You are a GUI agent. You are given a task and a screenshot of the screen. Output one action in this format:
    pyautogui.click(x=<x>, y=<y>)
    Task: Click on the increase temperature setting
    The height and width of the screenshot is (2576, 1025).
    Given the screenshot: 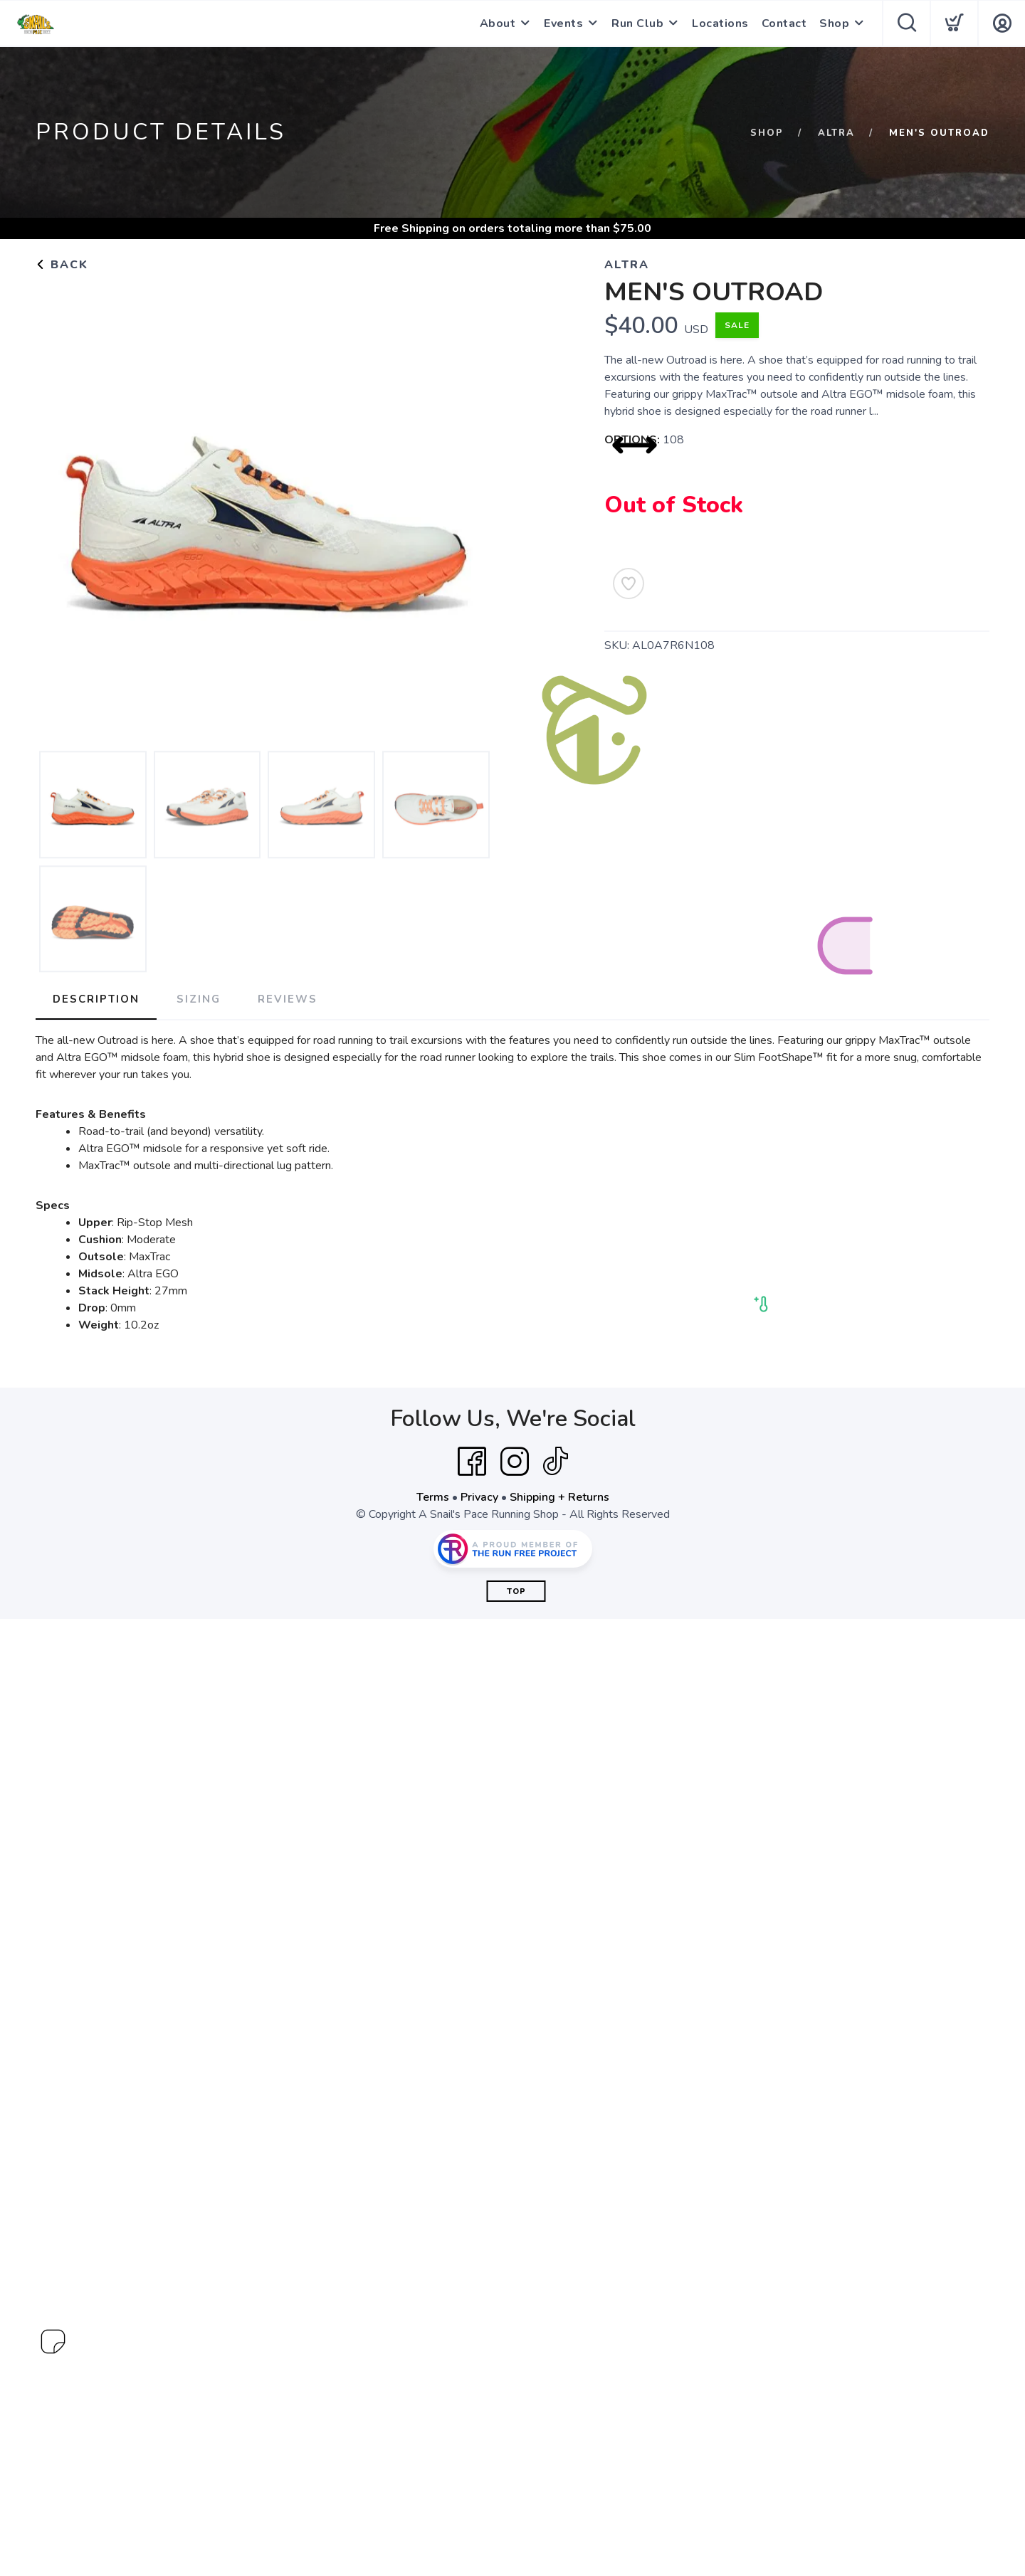 What is the action you would take?
    pyautogui.click(x=762, y=1304)
    